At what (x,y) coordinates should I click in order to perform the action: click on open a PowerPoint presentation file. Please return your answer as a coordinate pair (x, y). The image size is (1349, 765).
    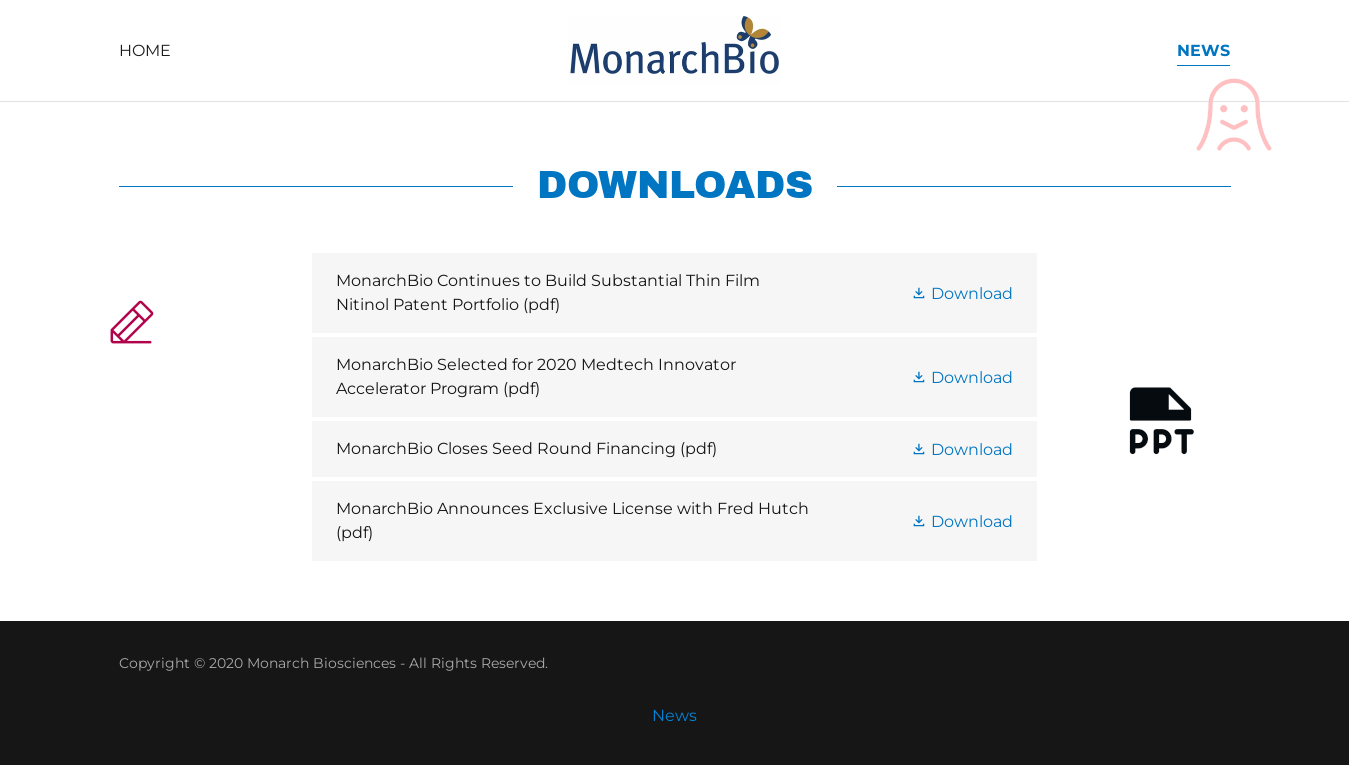
    Looking at the image, I should click on (1160, 423).